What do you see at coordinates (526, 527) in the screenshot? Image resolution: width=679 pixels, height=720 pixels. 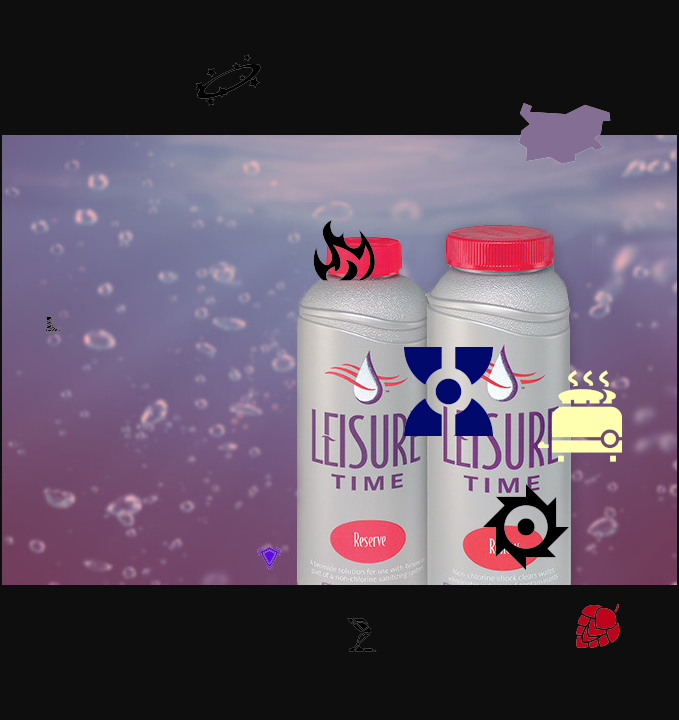 I see `circular saw tool icon` at bounding box center [526, 527].